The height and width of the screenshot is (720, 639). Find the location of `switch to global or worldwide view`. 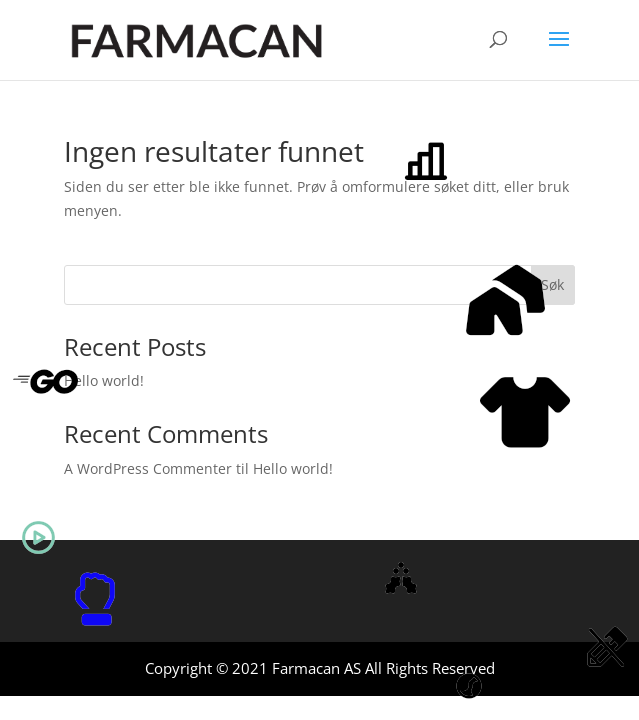

switch to global or worldwide view is located at coordinates (469, 686).